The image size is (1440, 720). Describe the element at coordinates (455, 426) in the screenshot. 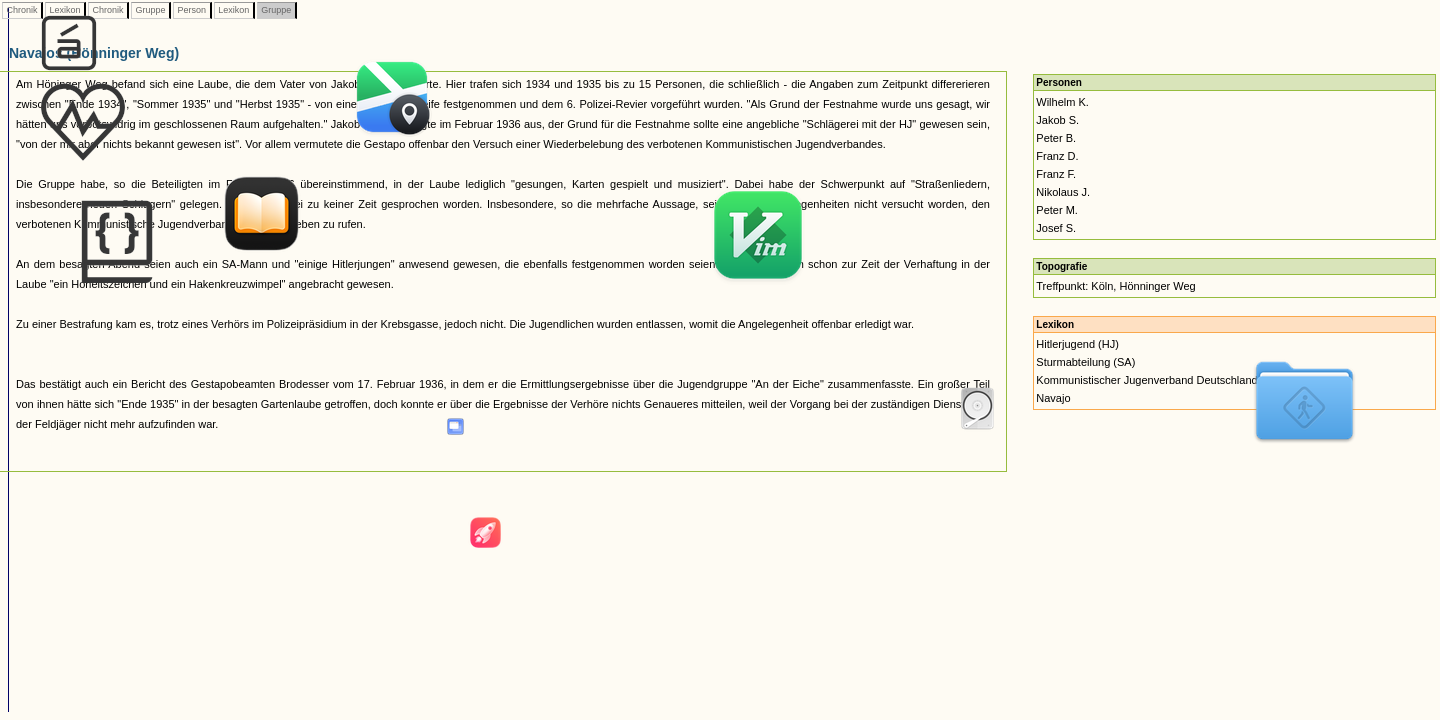

I see `manage startup applications and session settings` at that location.